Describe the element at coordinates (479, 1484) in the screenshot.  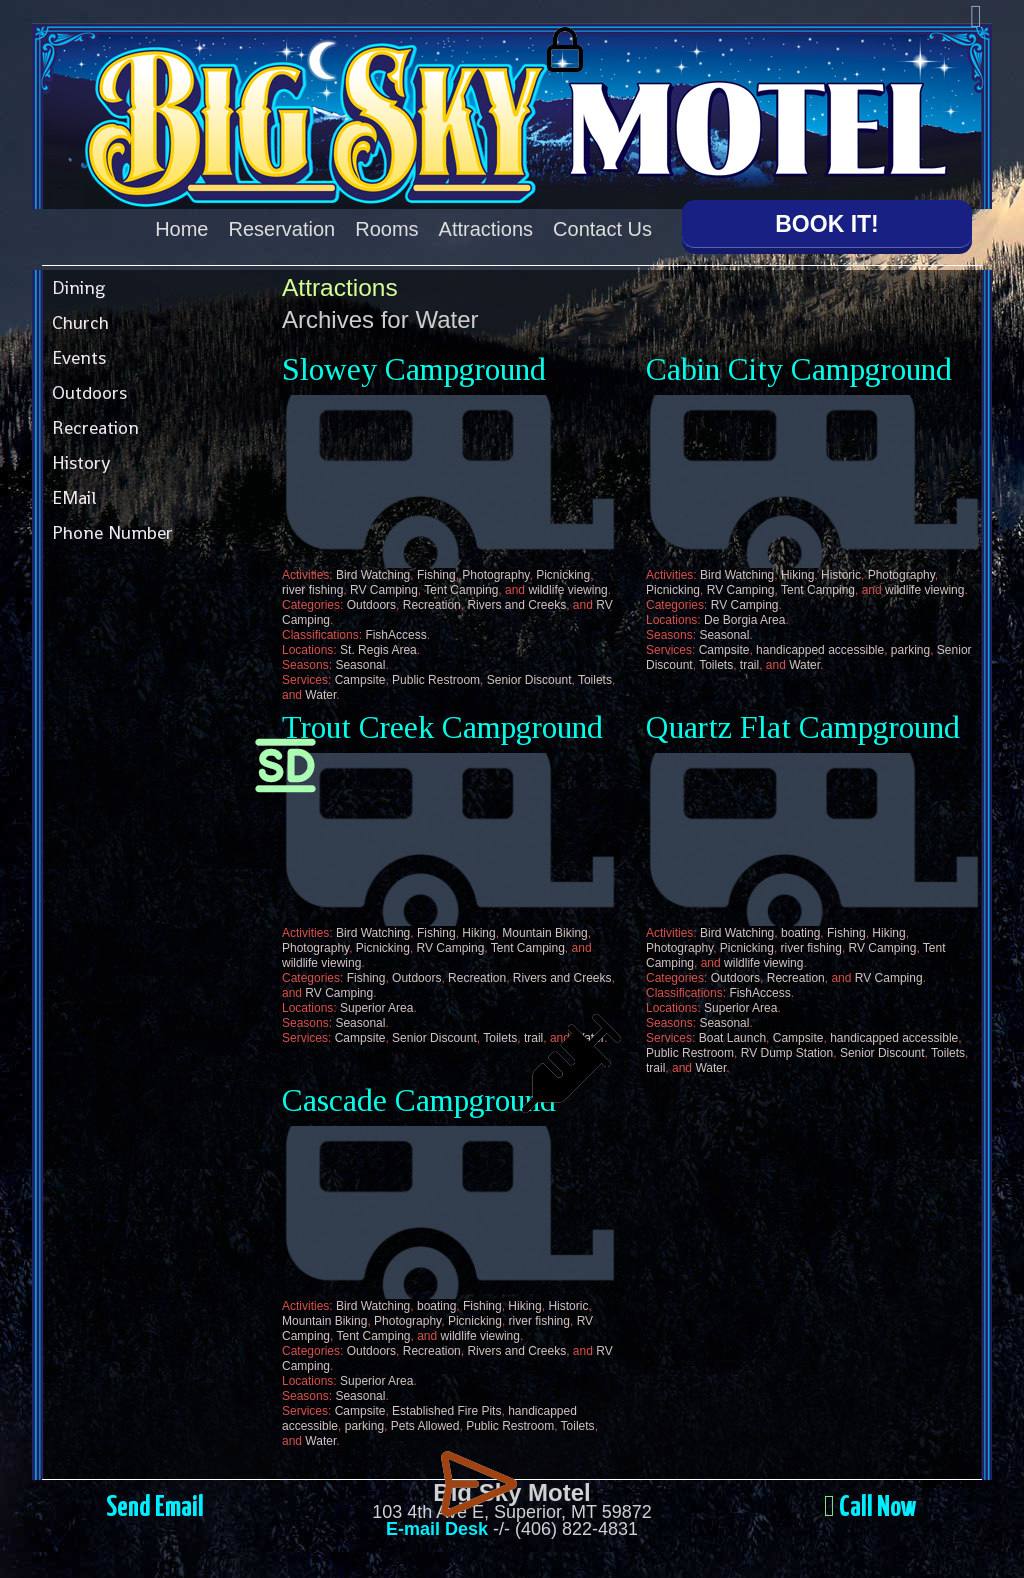
I see `send a message or email` at that location.